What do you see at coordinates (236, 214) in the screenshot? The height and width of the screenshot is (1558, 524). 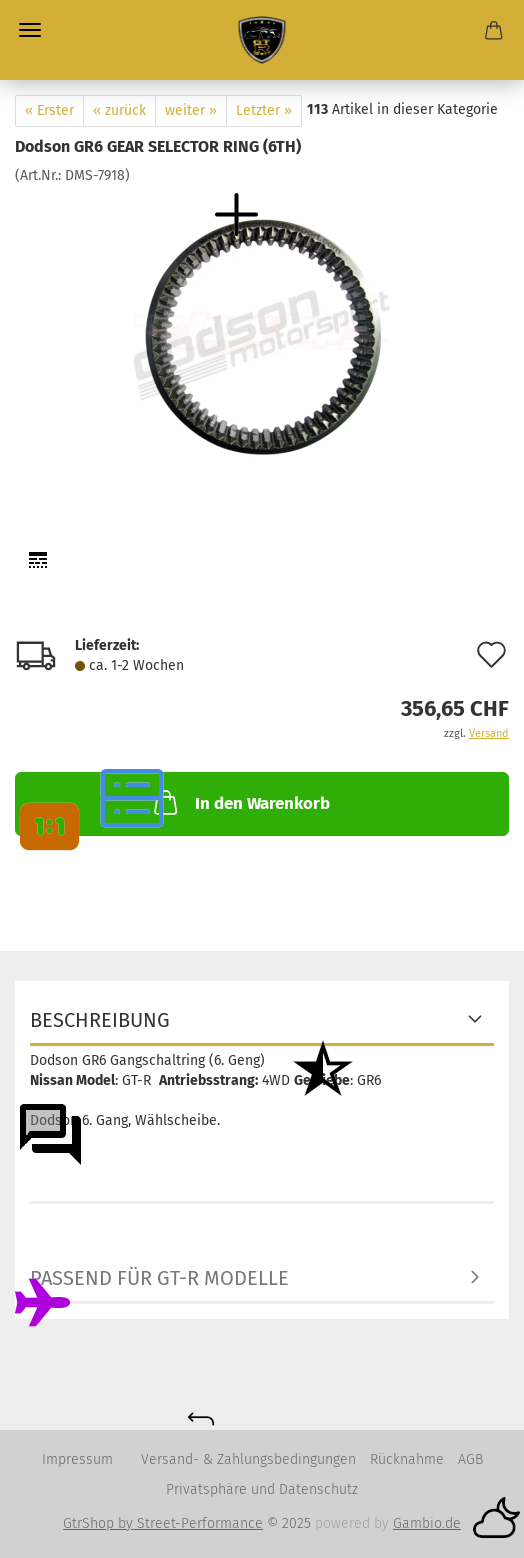 I see `add a new item` at bounding box center [236, 214].